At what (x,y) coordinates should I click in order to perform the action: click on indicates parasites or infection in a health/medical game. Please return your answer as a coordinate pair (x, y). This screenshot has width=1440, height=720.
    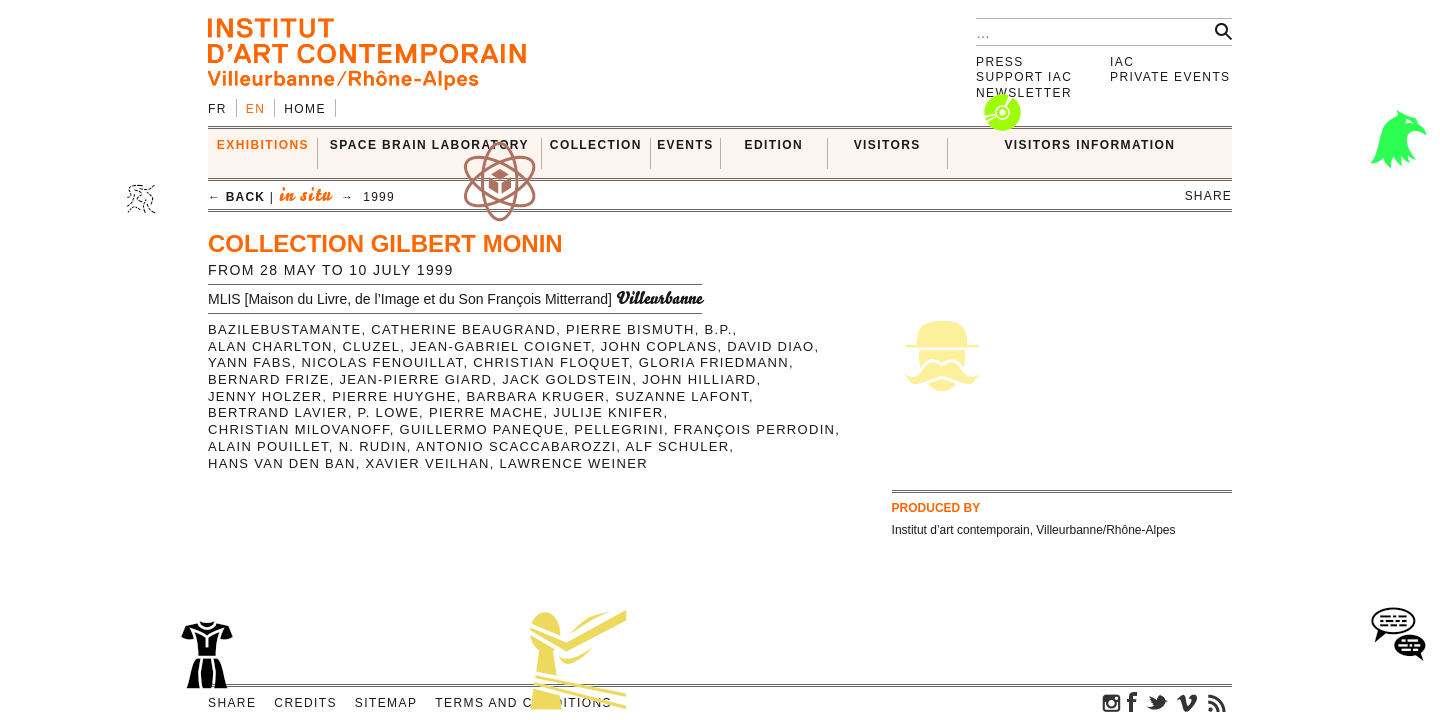
    Looking at the image, I should click on (141, 199).